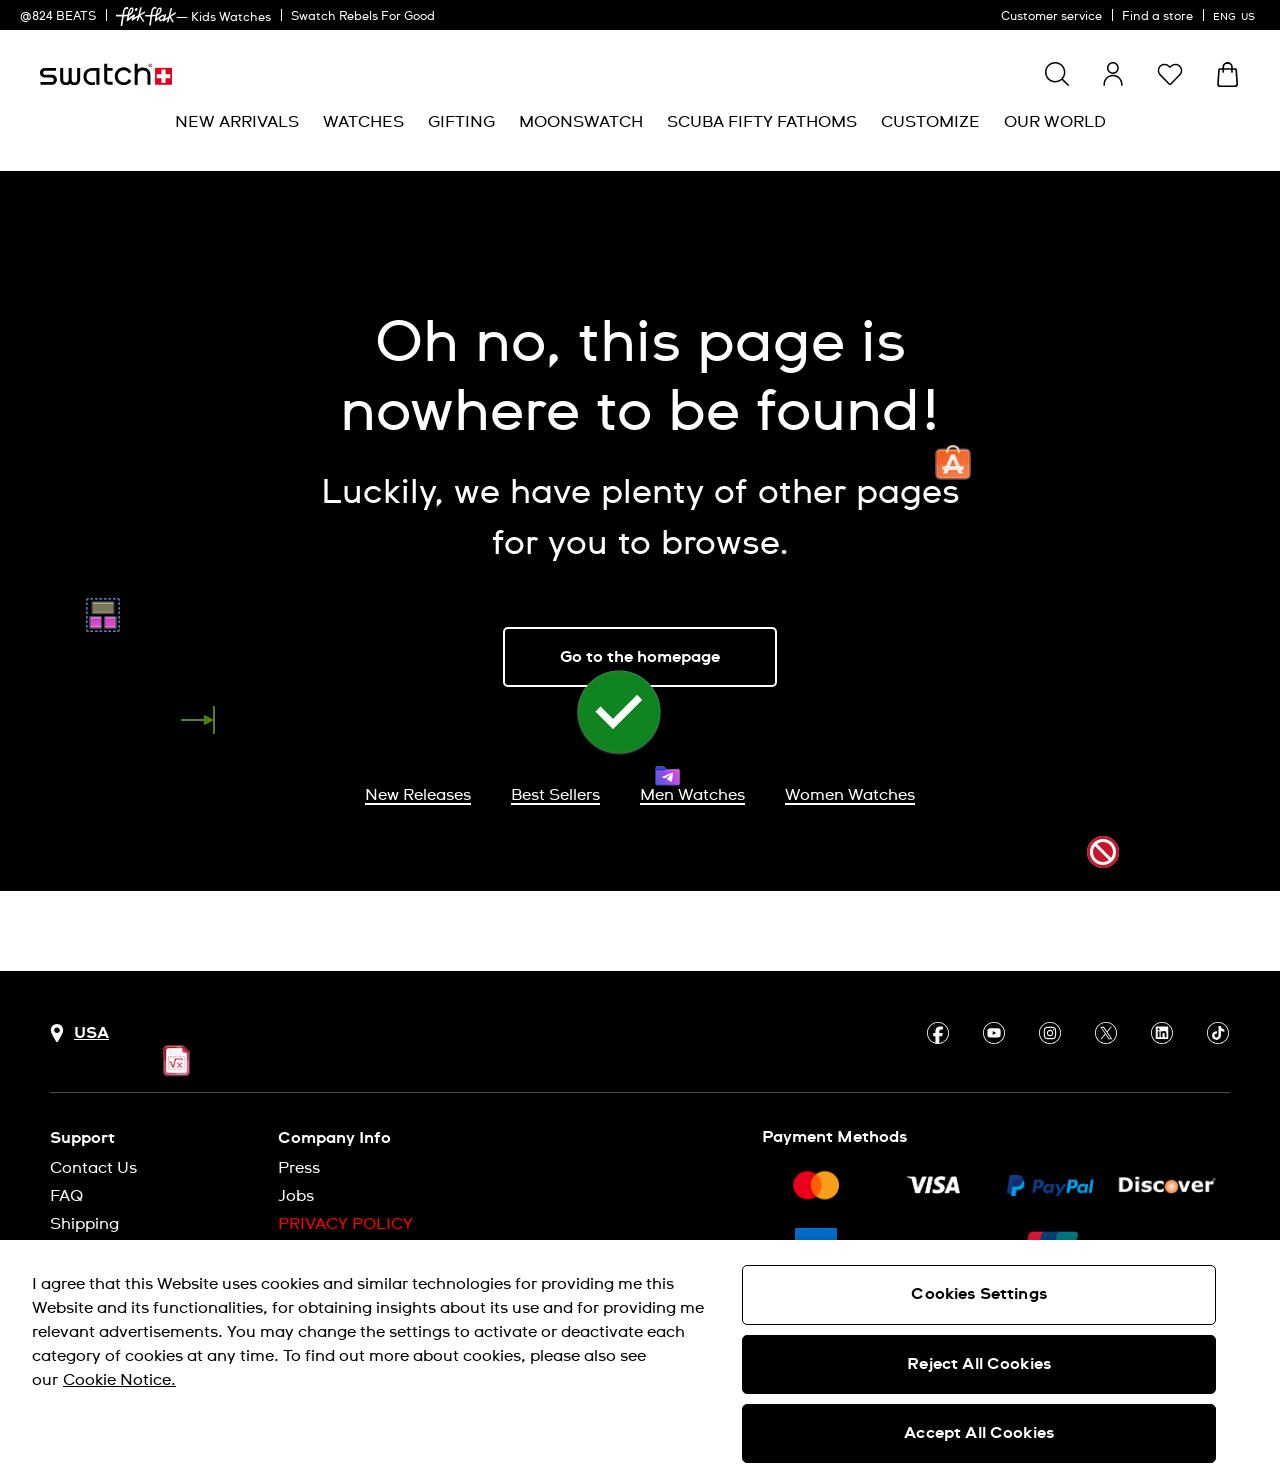 The image size is (1280, 1483). Describe the element at coordinates (103, 615) in the screenshot. I see `select all items in the current view` at that location.